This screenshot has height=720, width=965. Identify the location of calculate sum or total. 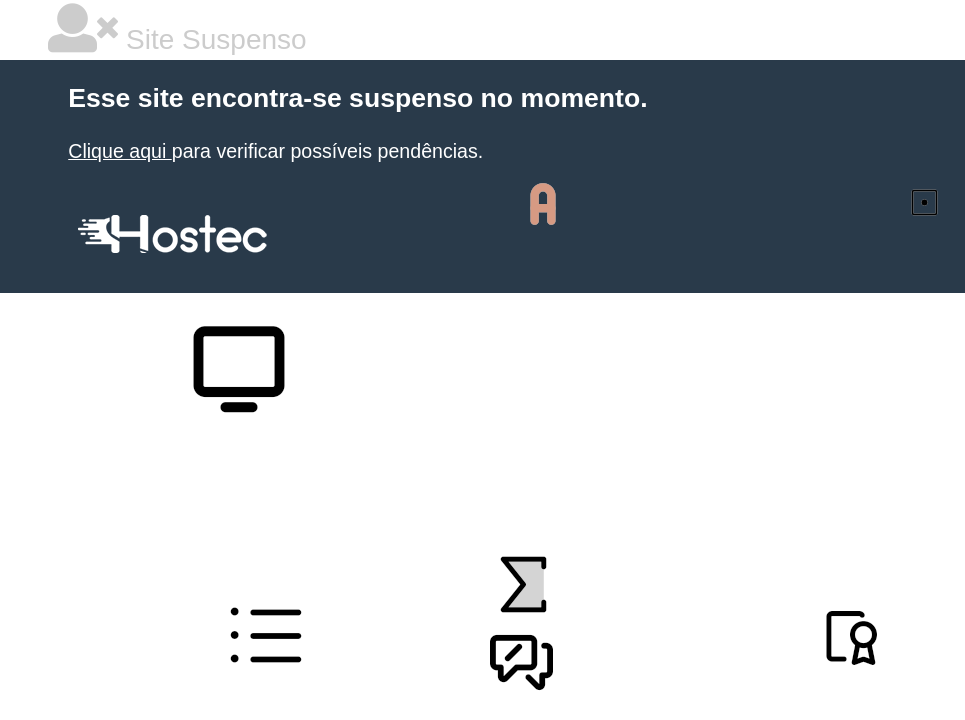
(523, 584).